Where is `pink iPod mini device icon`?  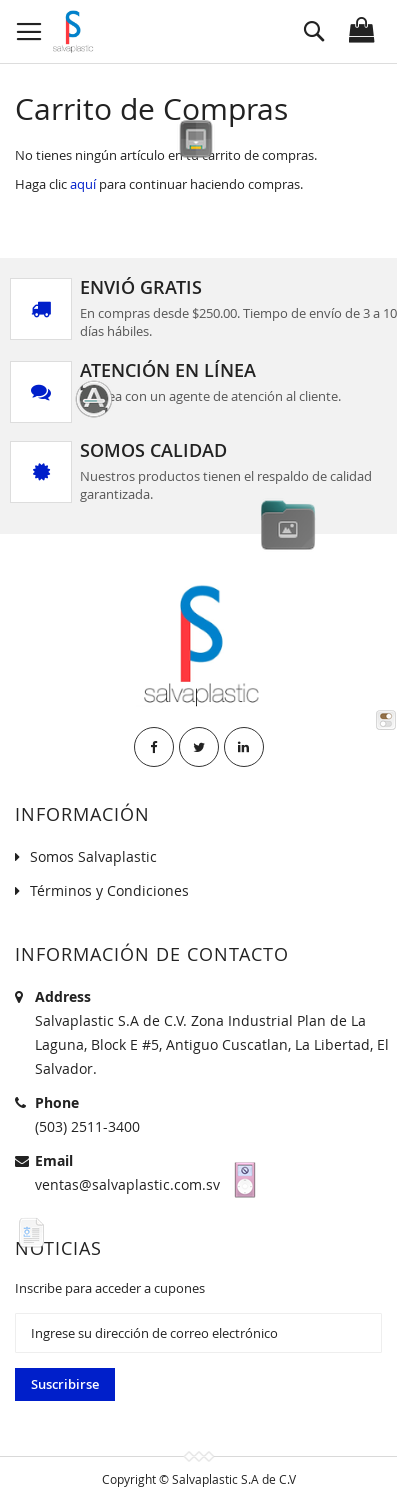 pink iPod mini device icon is located at coordinates (245, 1180).